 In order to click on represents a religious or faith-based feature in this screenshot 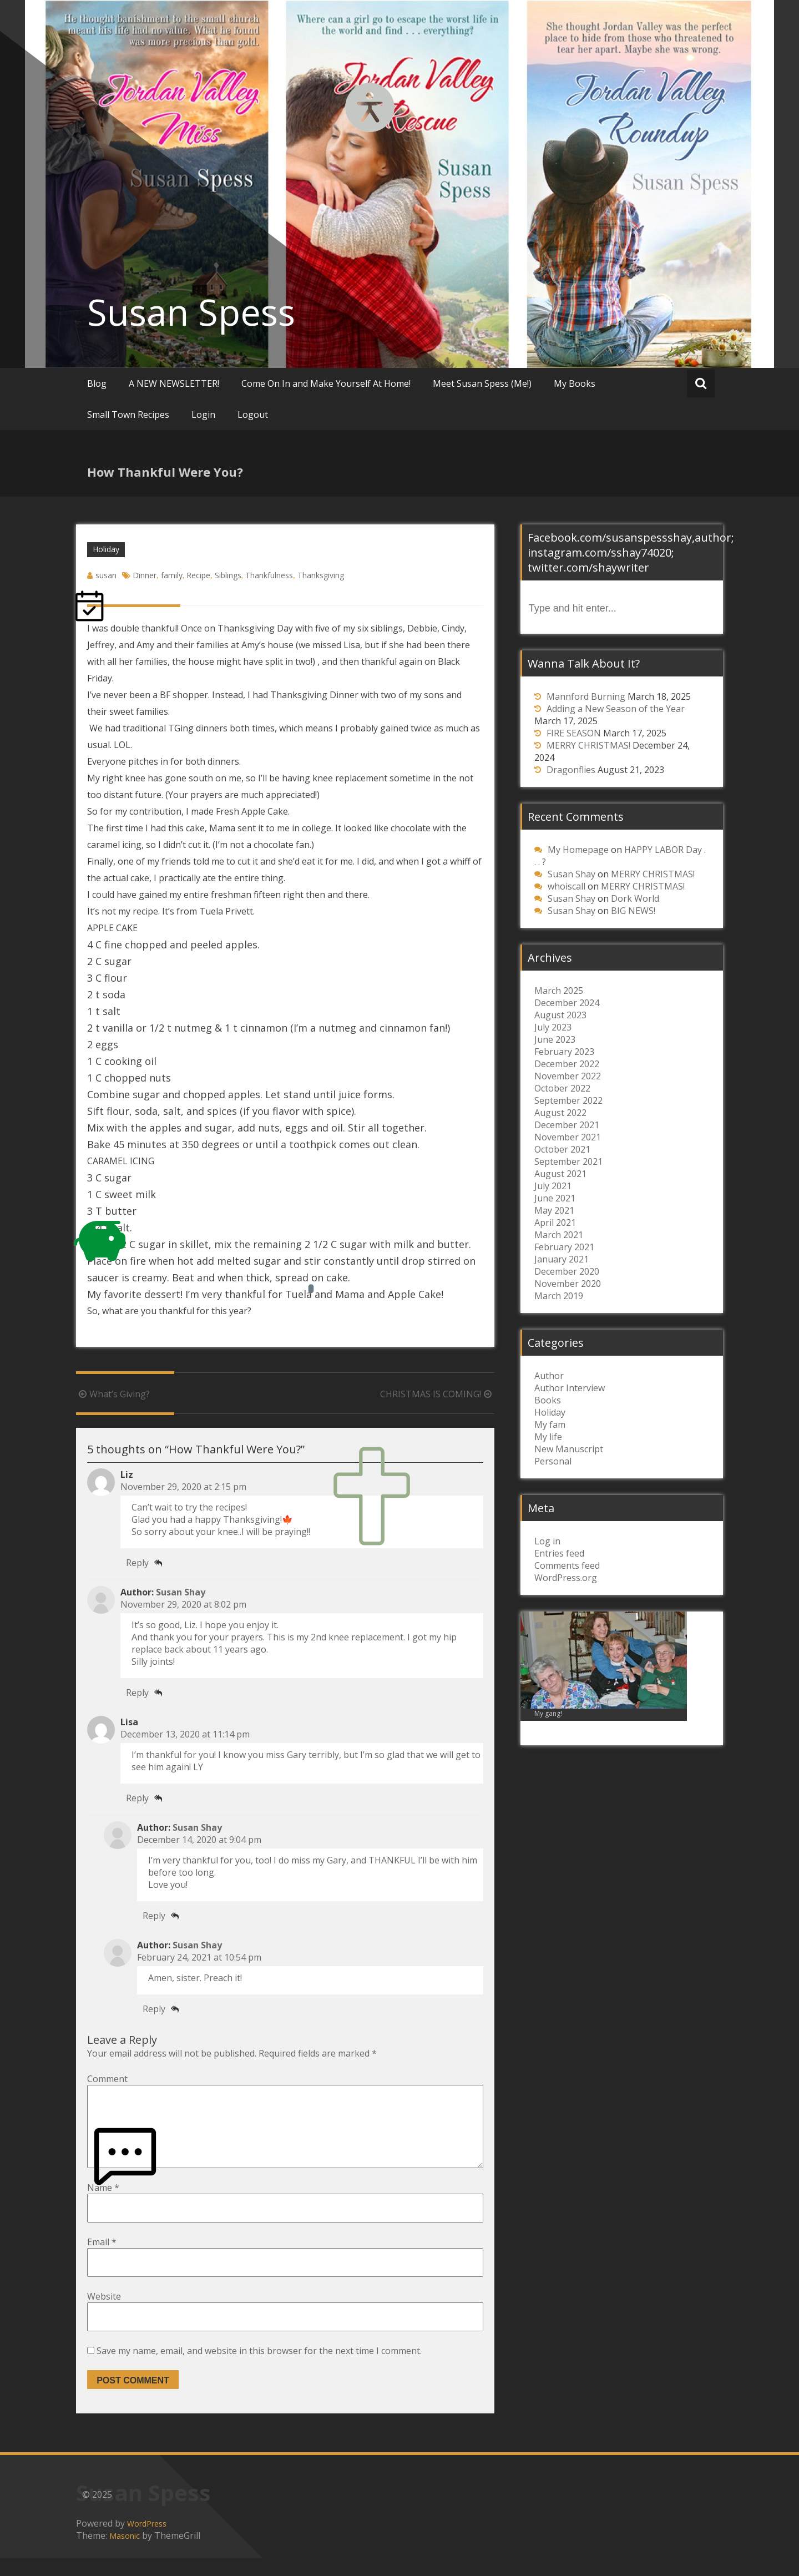, I will do `click(372, 1496)`.